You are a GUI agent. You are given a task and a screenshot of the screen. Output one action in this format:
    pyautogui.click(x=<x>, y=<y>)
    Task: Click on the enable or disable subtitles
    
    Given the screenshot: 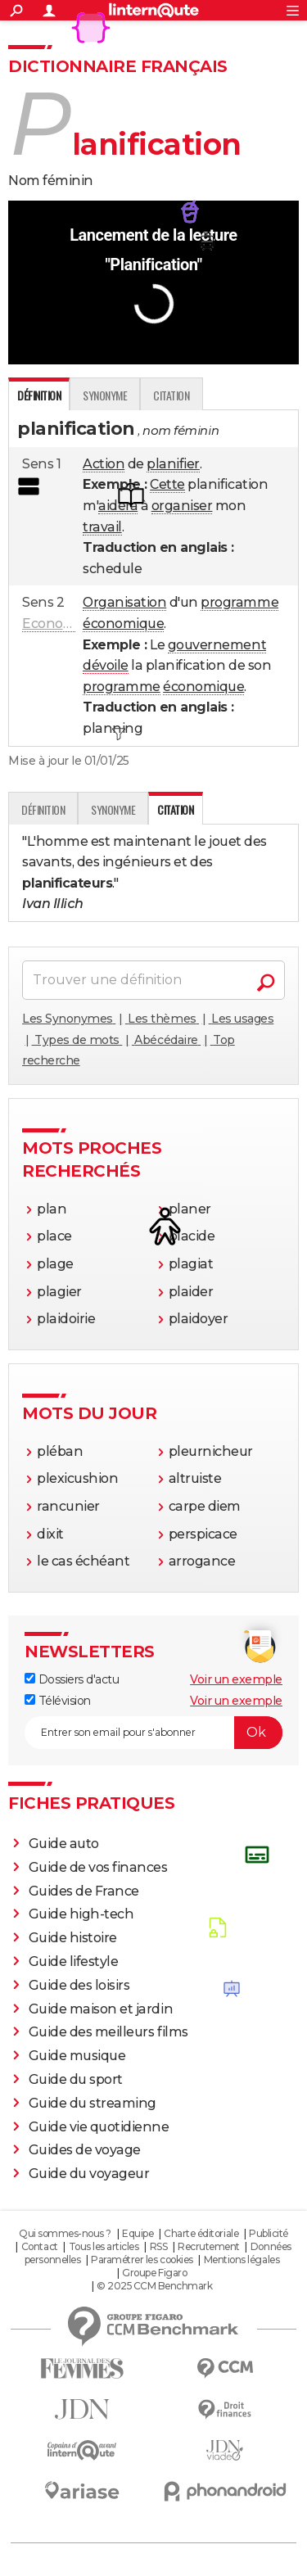 What is the action you would take?
    pyautogui.click(x=257, y=1855)
    